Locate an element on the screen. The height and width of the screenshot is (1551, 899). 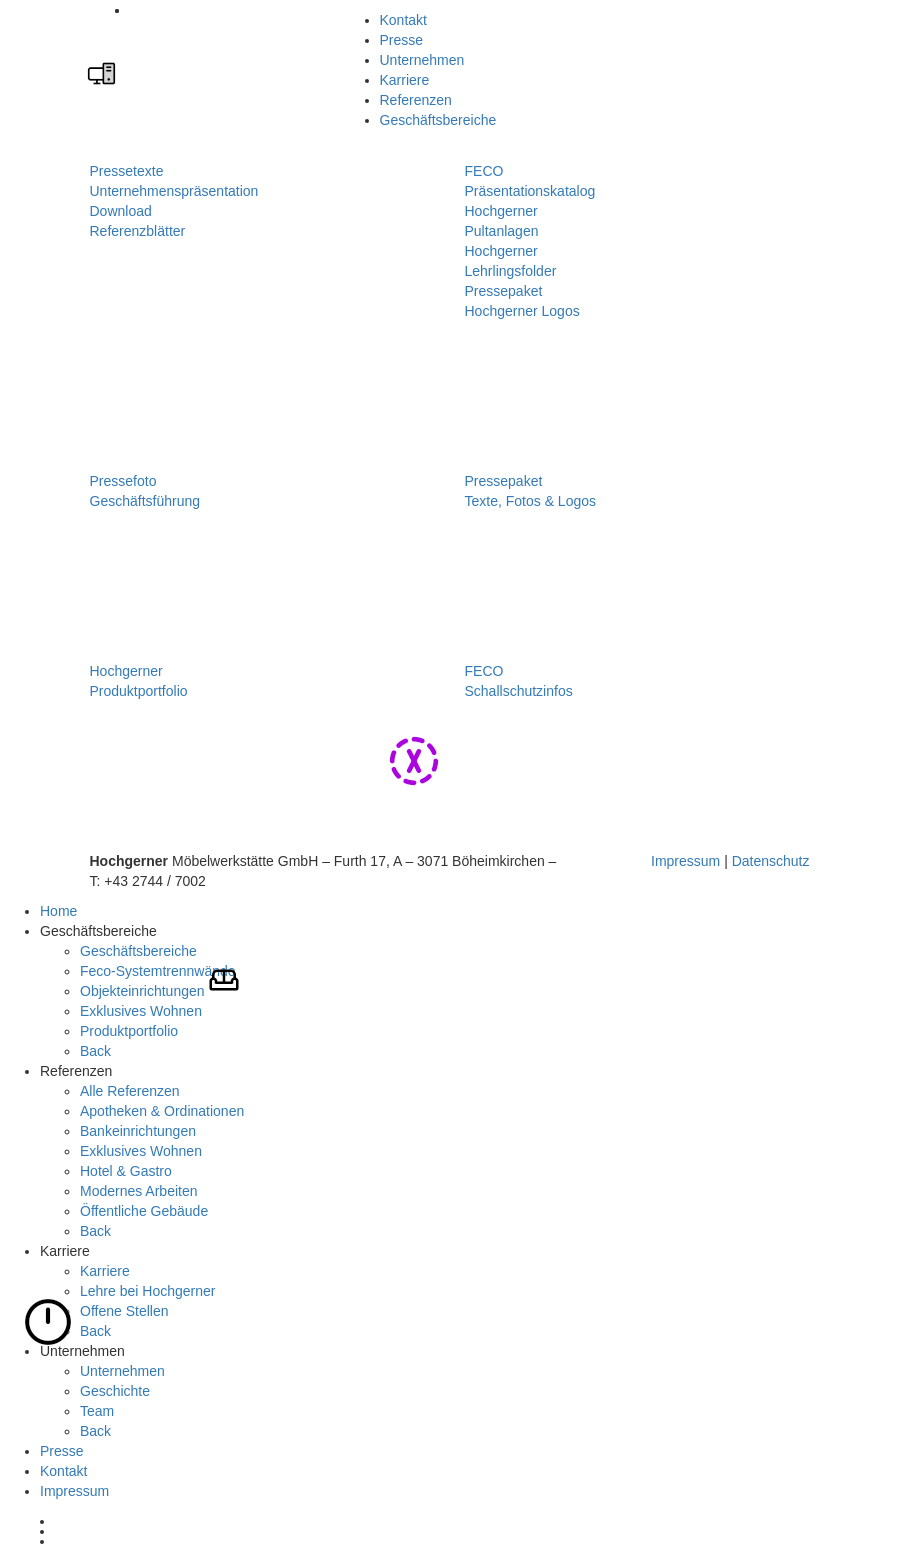
cancel or remove a pending action is located at coordinates (414, 761).